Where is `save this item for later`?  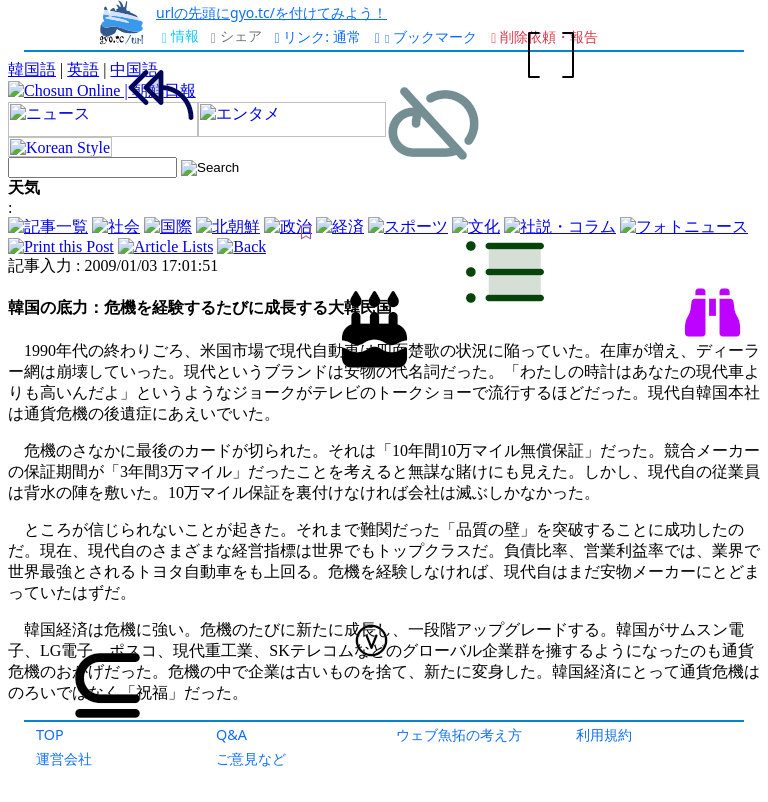 save this item for later is located at coordinates (306, 232).